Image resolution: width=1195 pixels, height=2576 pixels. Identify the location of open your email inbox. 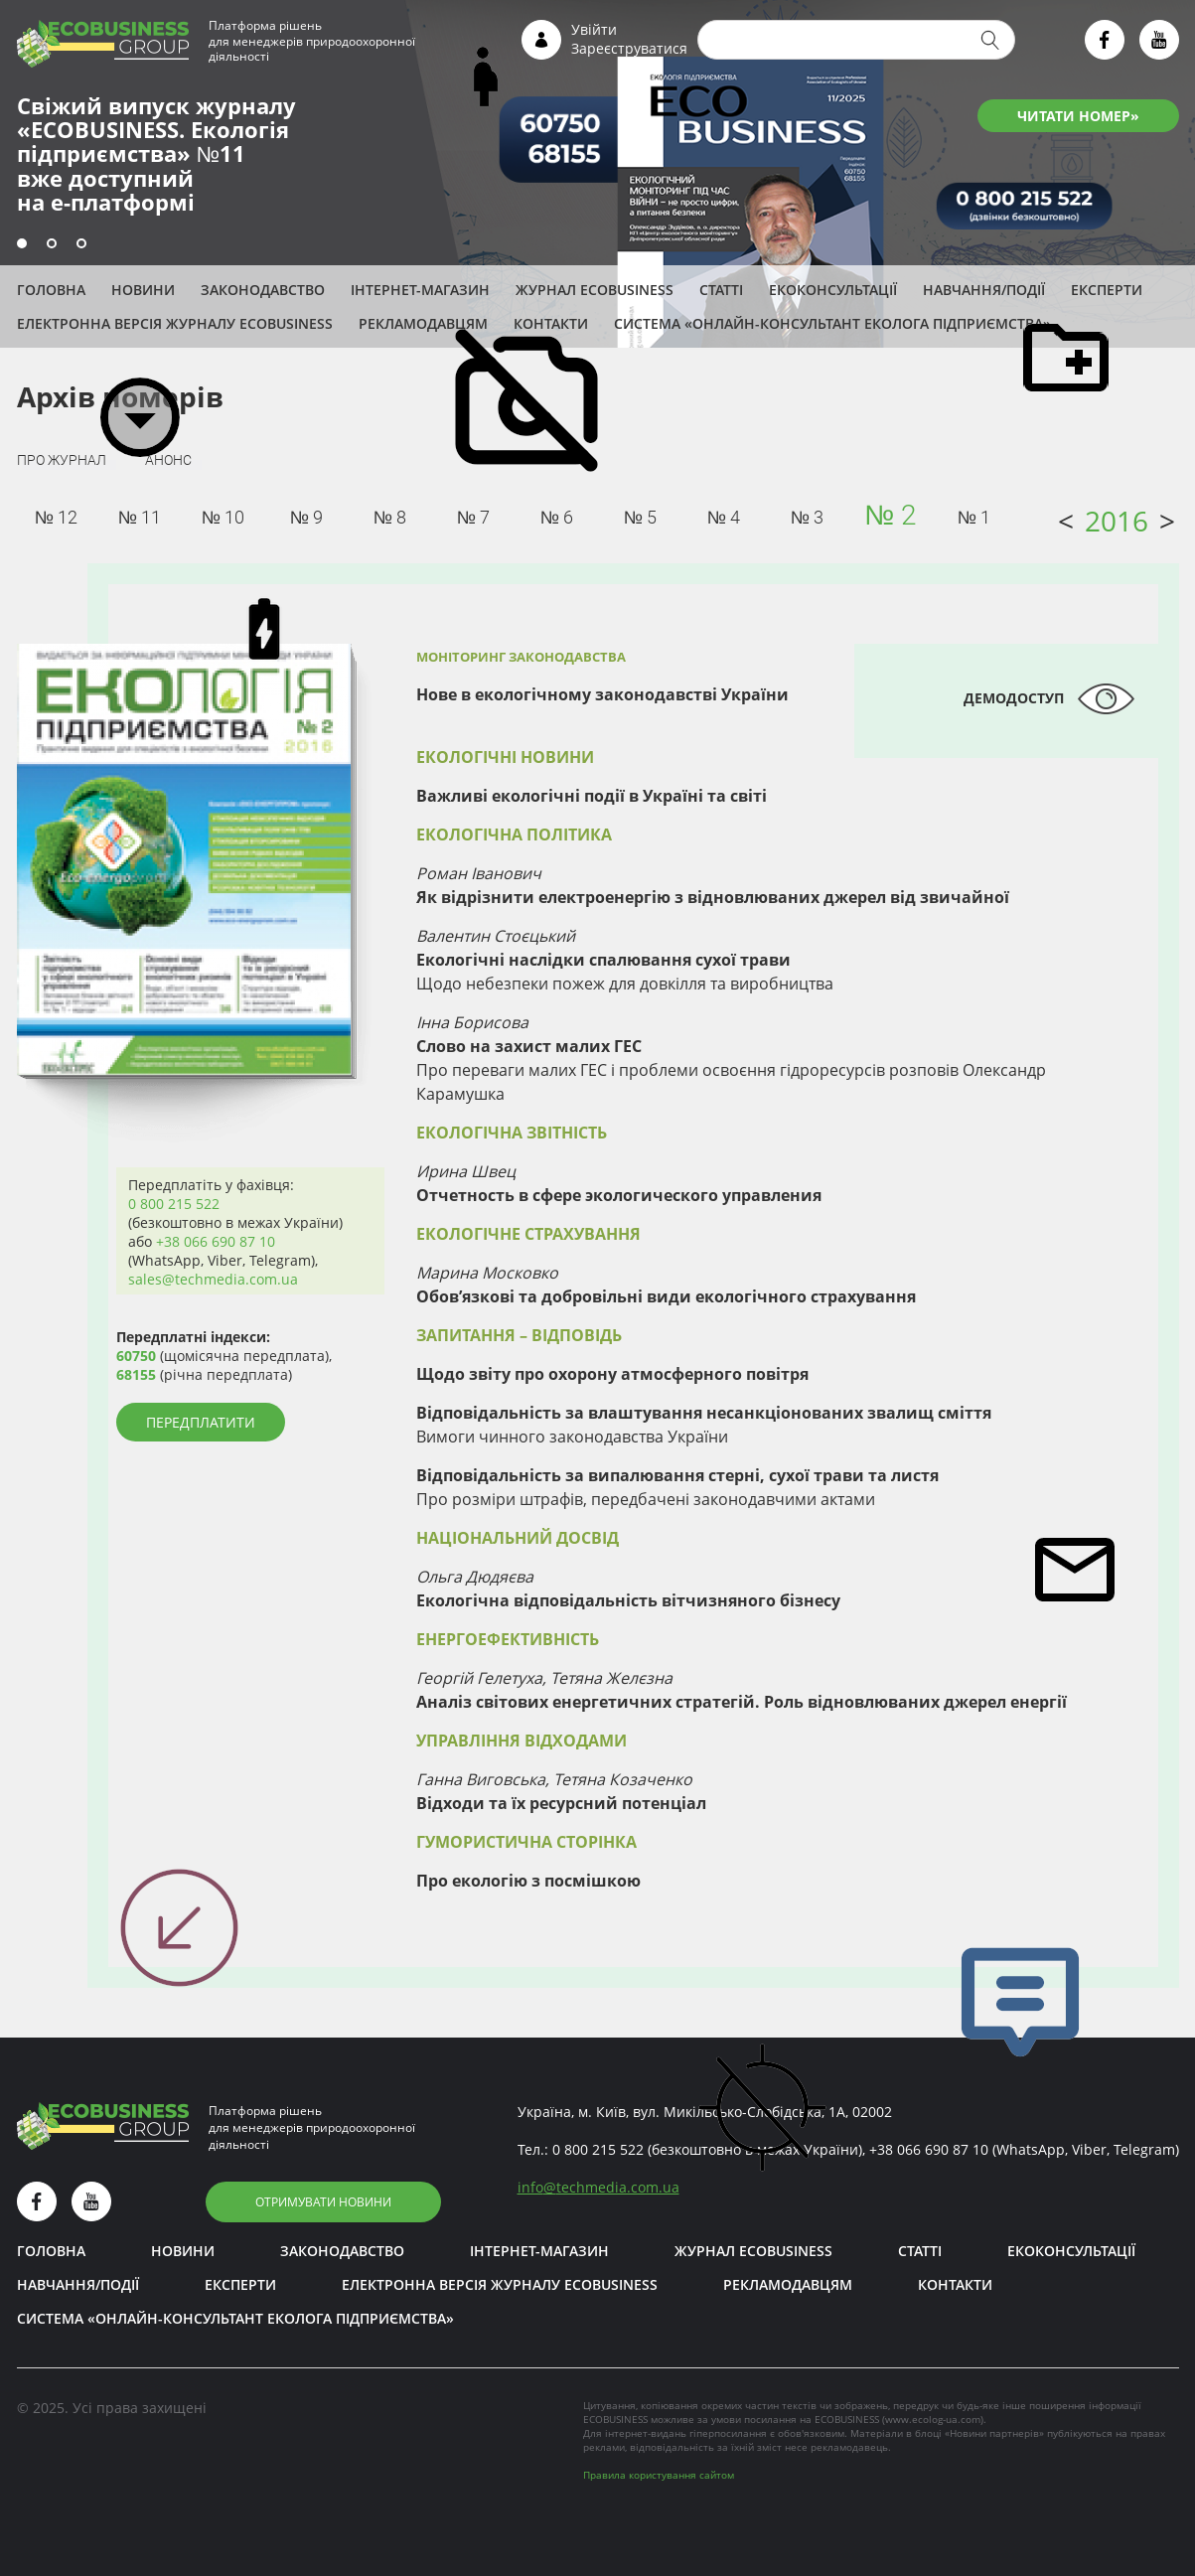
(1075, 1570).